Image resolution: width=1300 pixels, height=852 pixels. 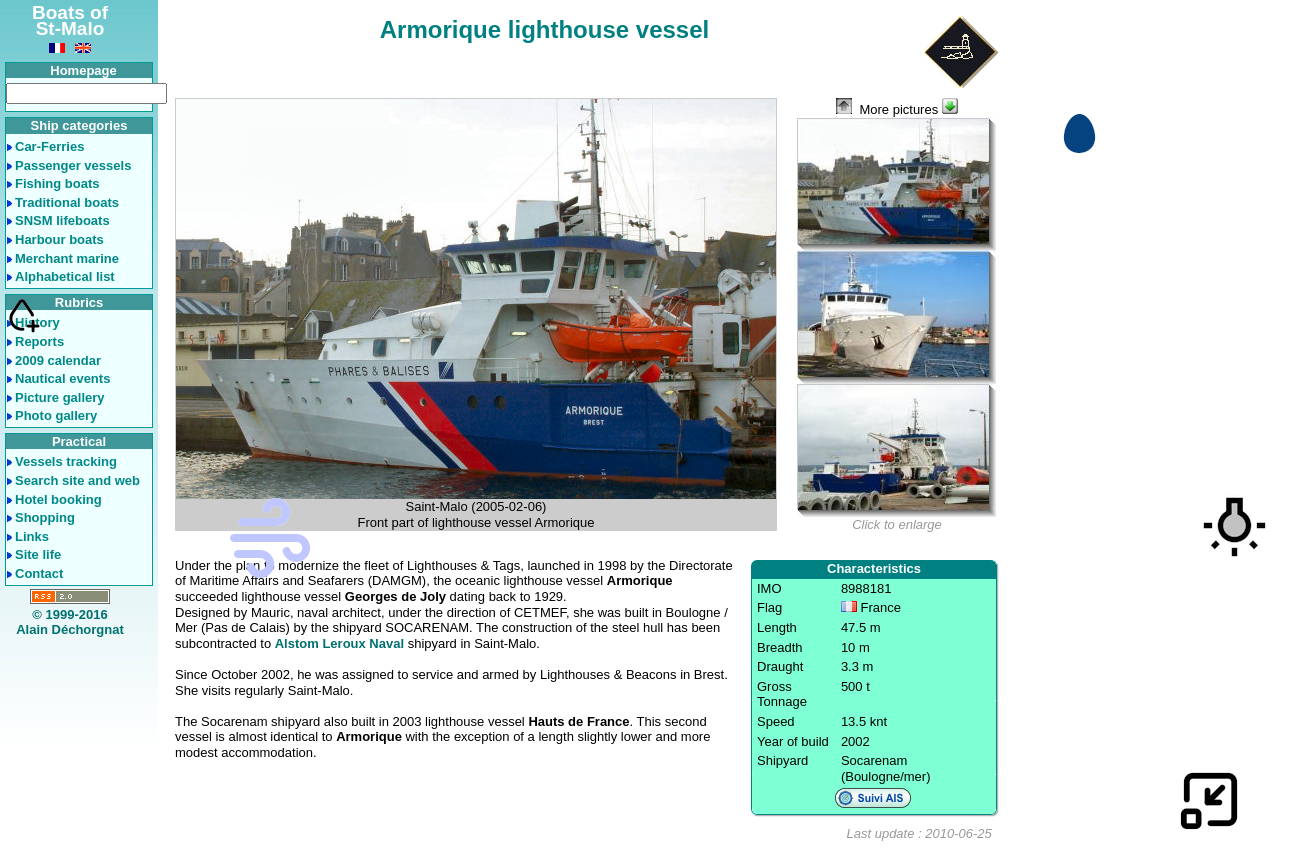 What do you see at coordinates (1234, 525) in the screenshot?
I see `adjust incandescent light settings` at bounding box center [1234, 525].